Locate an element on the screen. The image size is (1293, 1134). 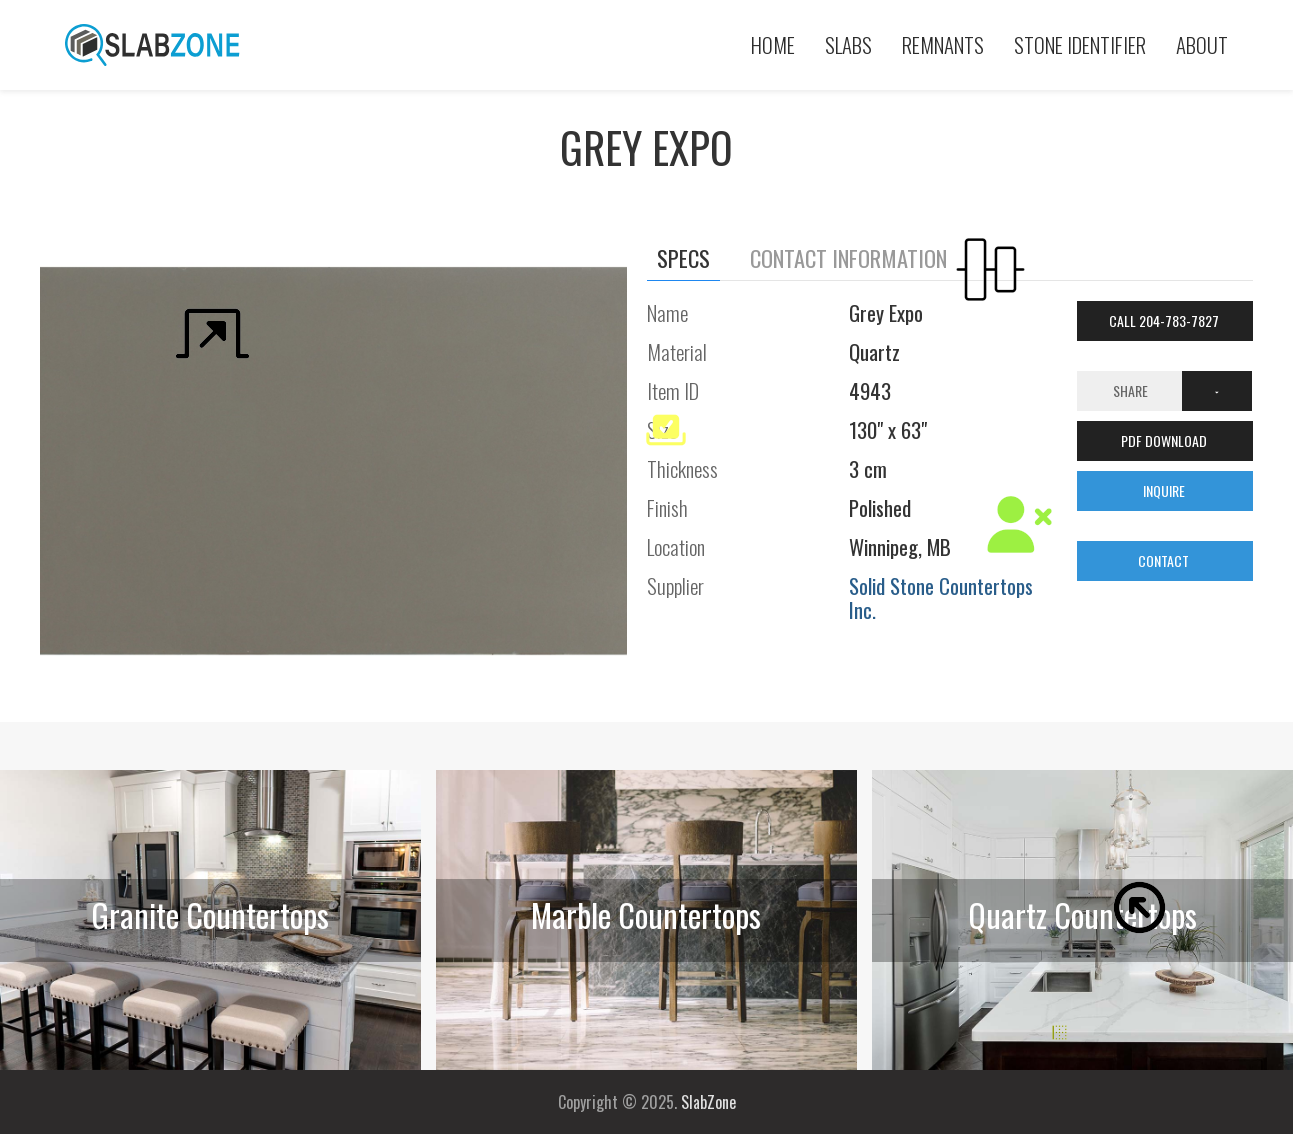
align selected objects to vertical center is located at coordinates (990, 269).